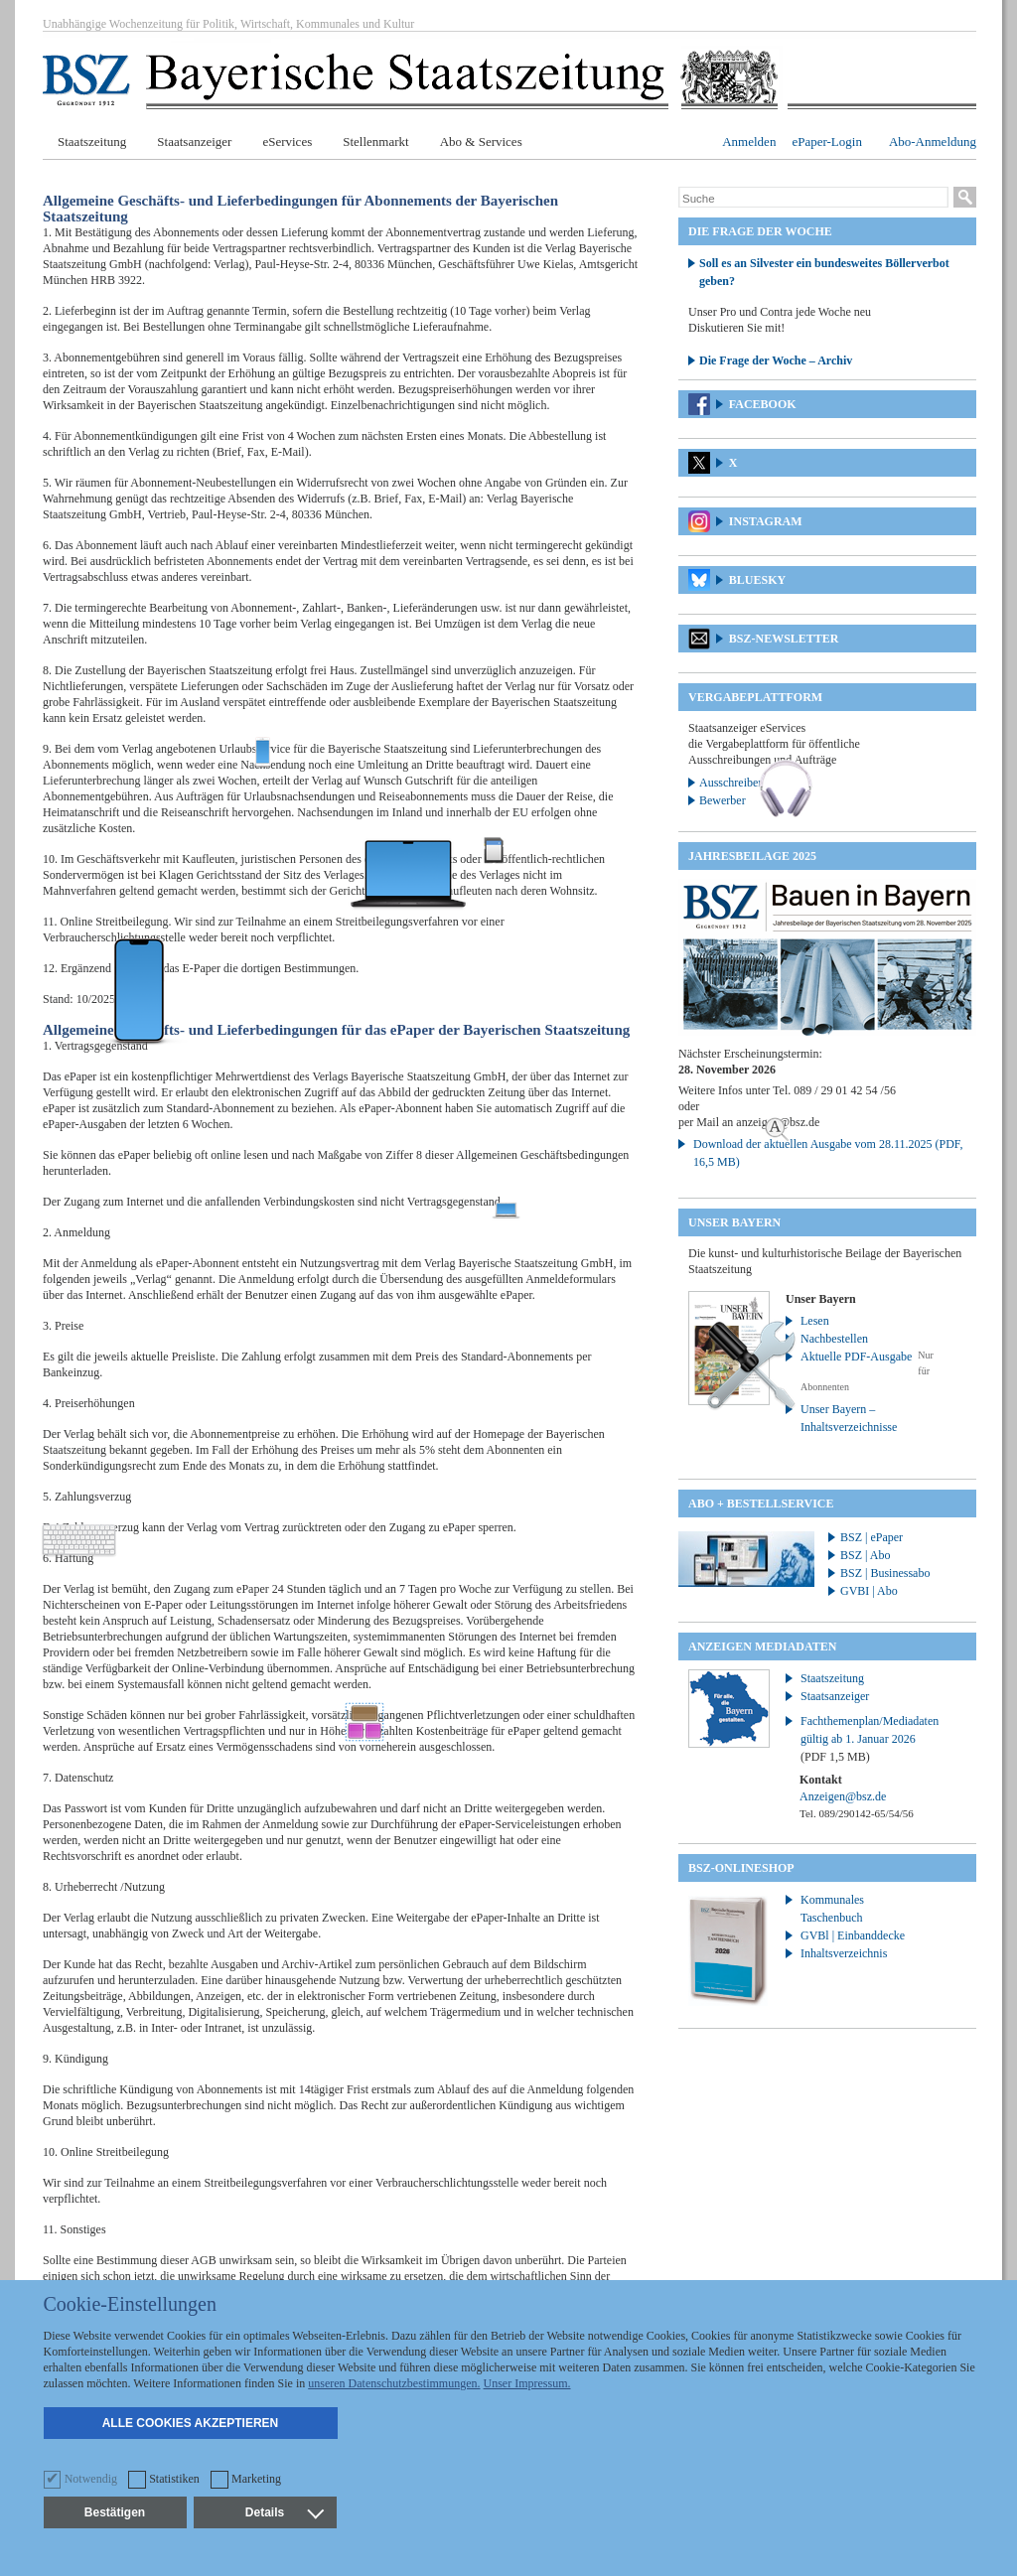 The width and height of the screenshot is (1017, 2576). Describe the element at coordinates (364, 1722) in the screenshot. I see `select all items in the current view` at that location.